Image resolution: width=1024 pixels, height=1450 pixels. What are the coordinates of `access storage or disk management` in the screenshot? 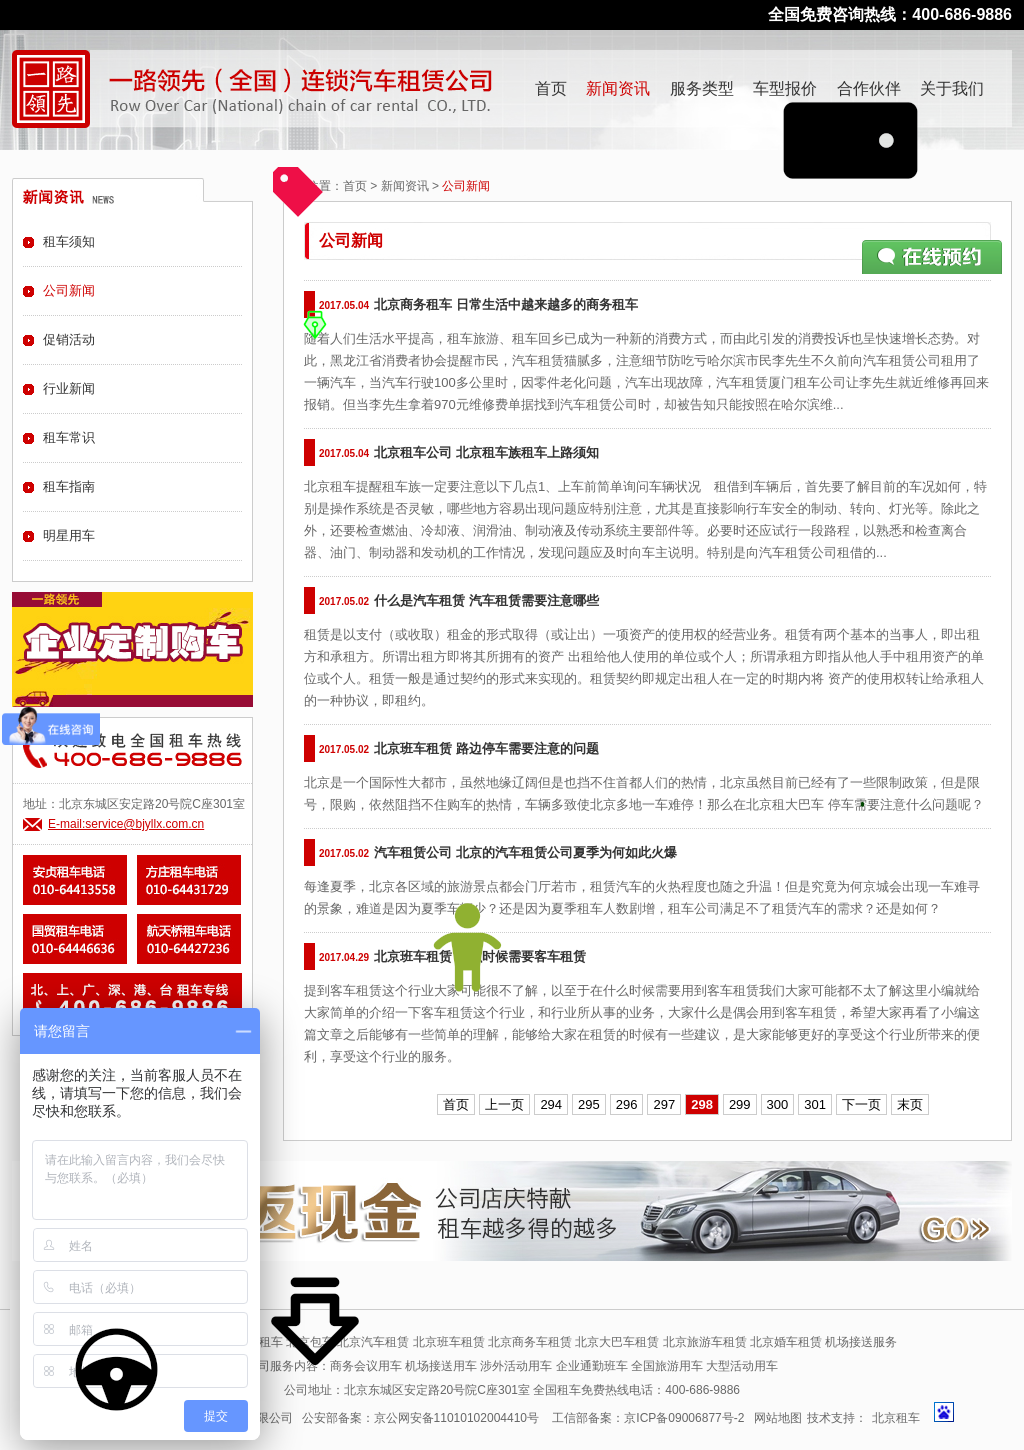 It's located at (850, 140).